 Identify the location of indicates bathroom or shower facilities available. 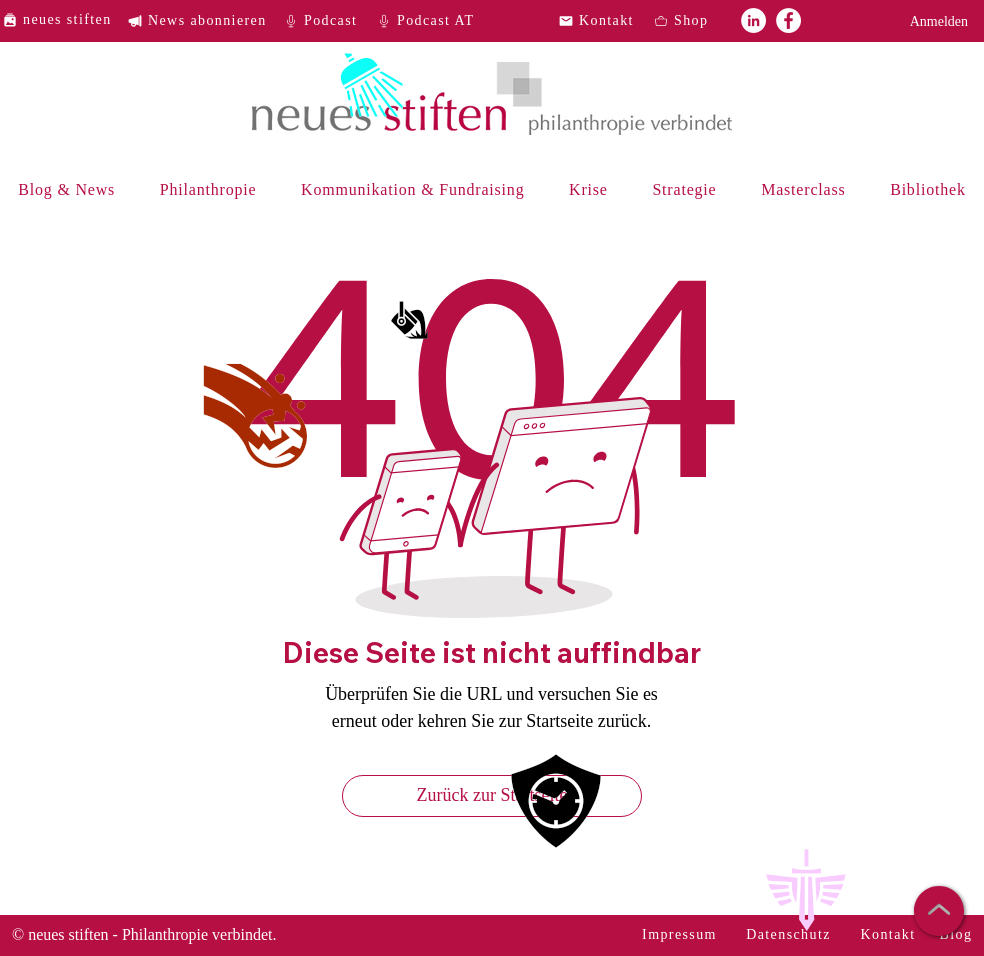
(371, 85).